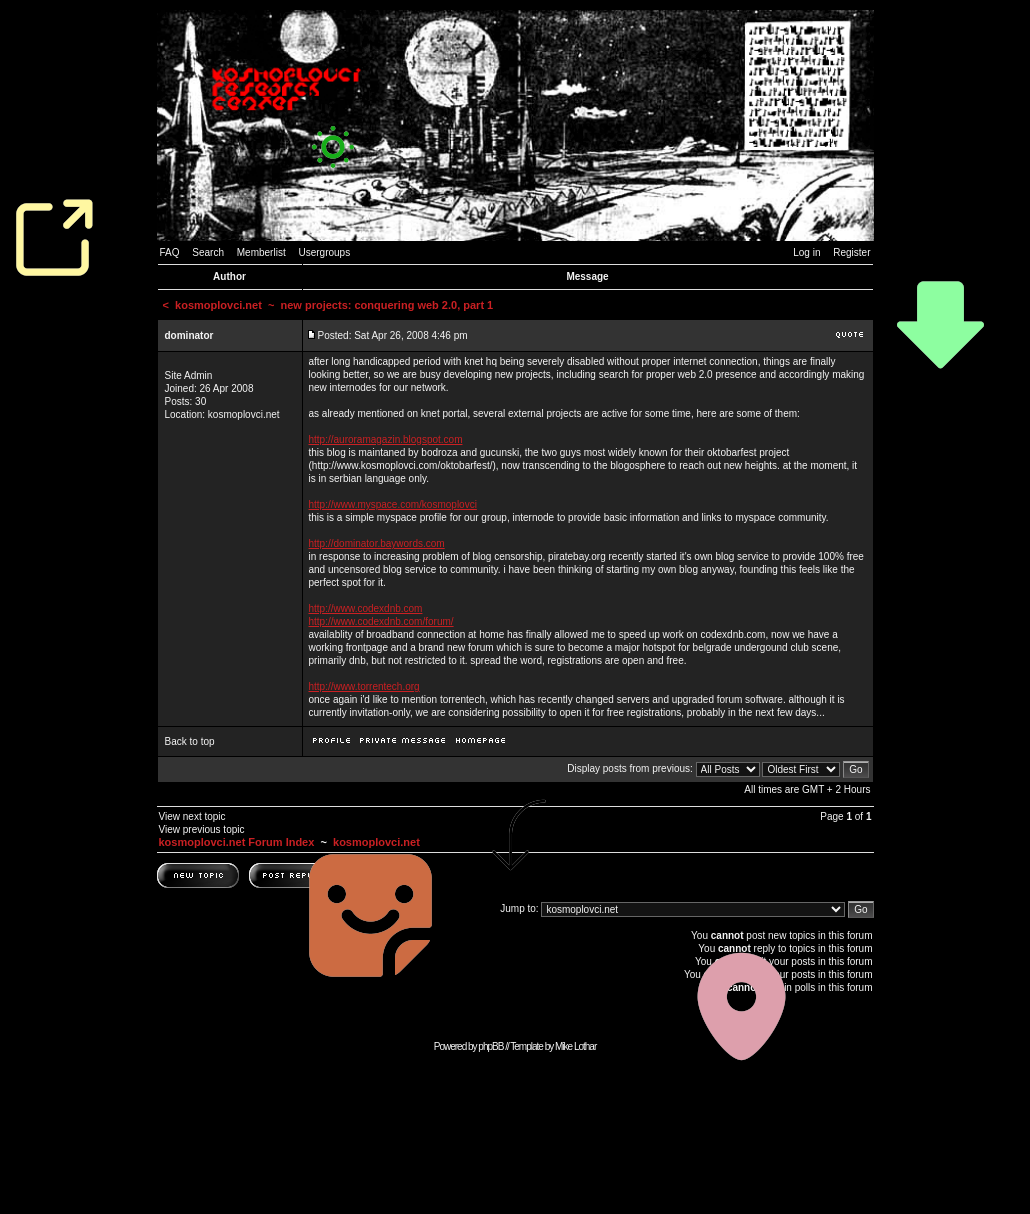  I want to click on reduce screen brightness, so click(333, 147).